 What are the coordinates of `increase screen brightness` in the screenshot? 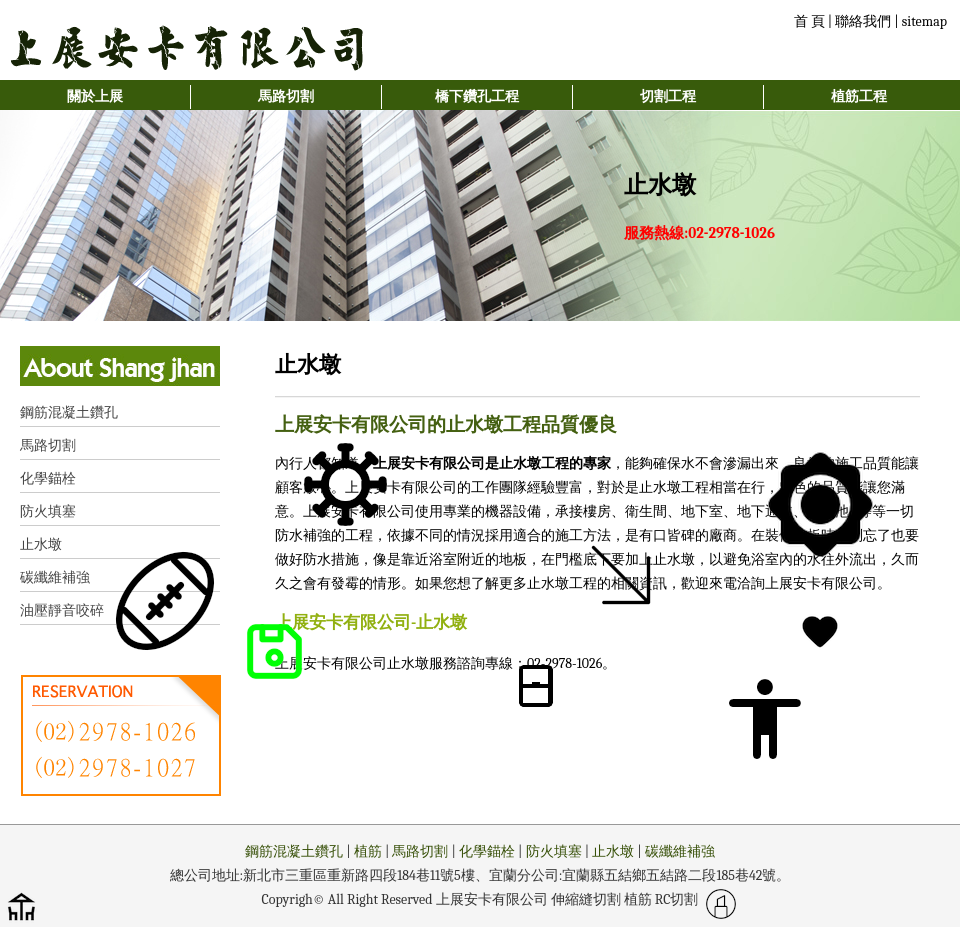 It's located at (820, 504).